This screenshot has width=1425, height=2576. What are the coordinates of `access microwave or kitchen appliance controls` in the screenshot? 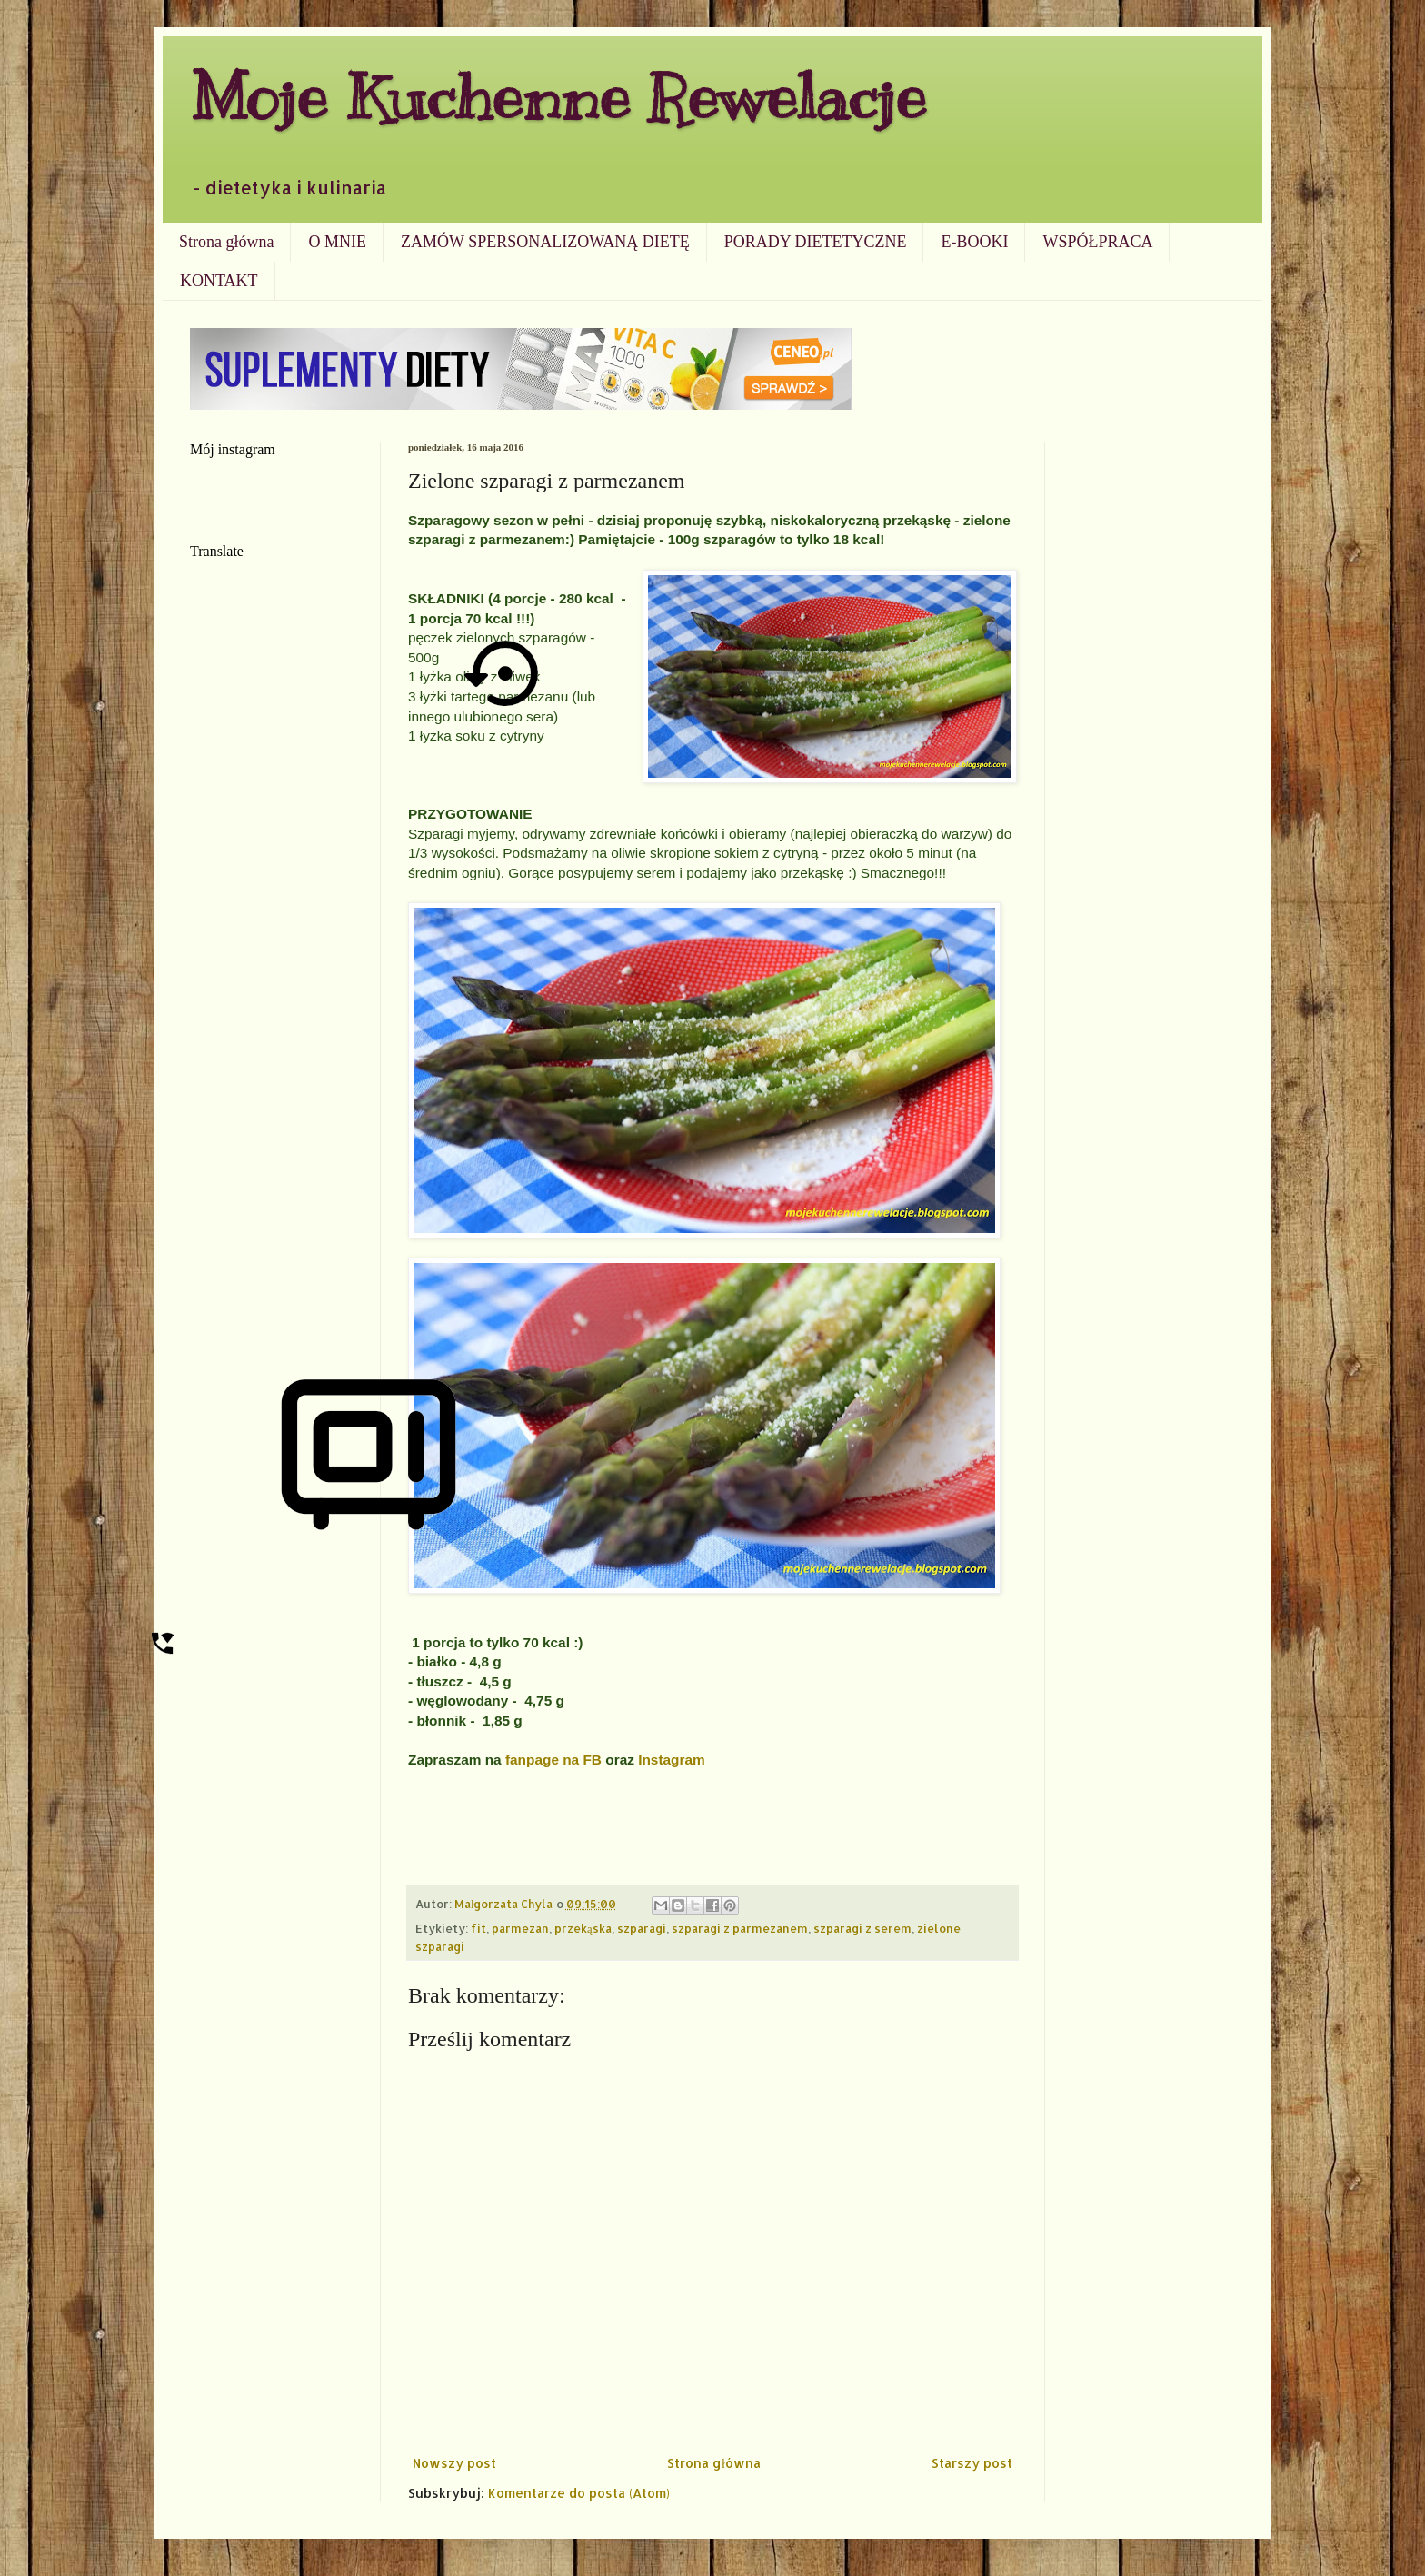 It's located at (368, 1450).